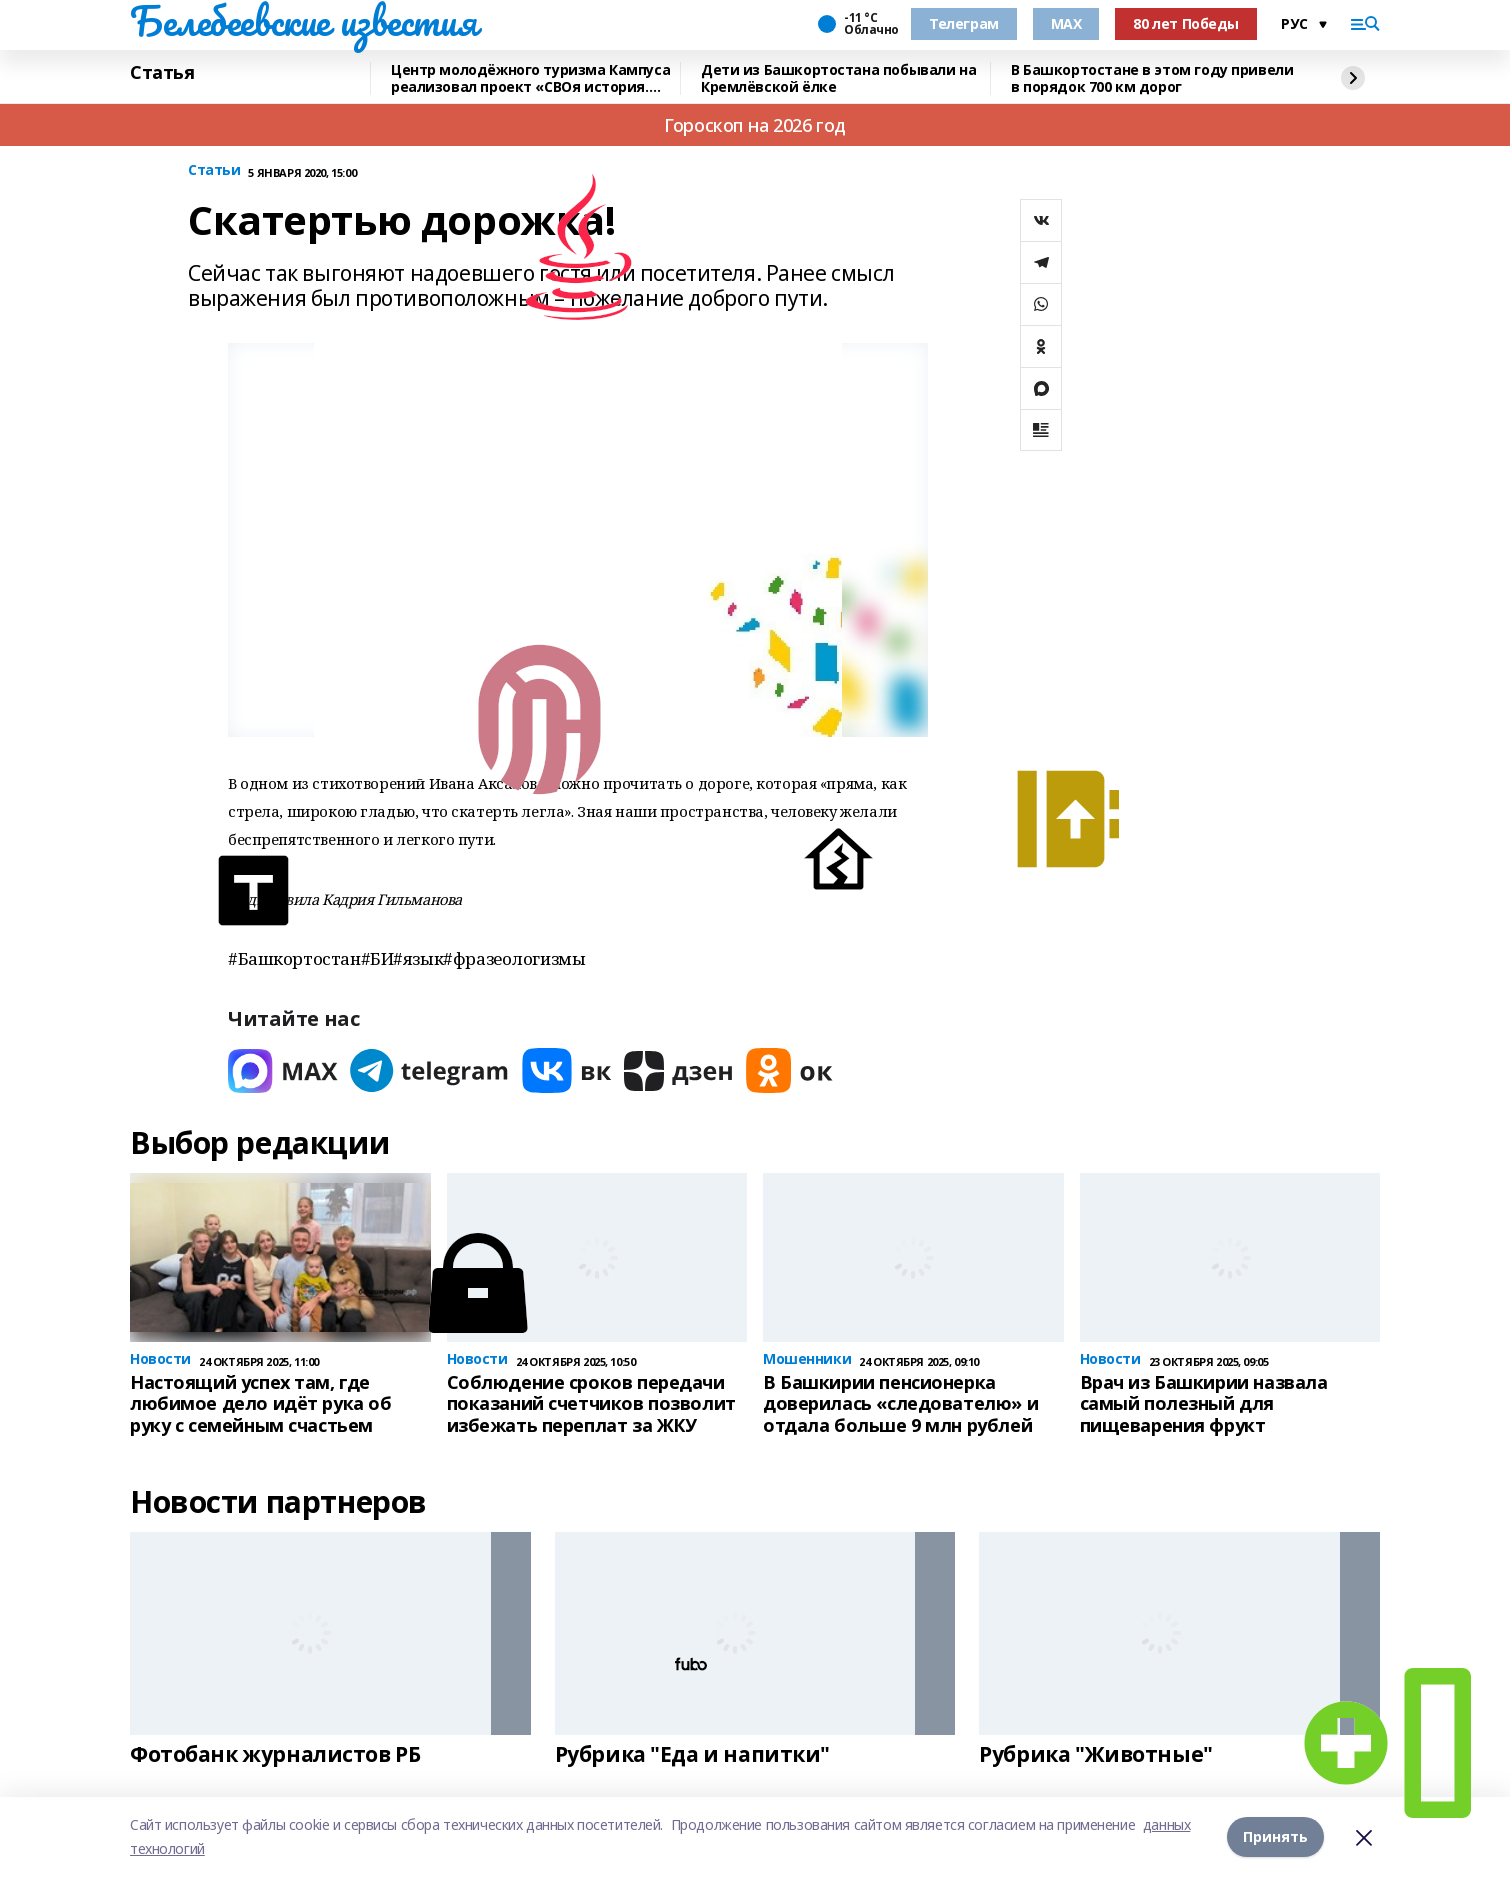 The width and height of the screenshot is (1510, 1877). What do you see at coordinates (691, 1664) in the screenshot?
I see `open the fuboTV streaming app` at bounding box center [691, 1664].